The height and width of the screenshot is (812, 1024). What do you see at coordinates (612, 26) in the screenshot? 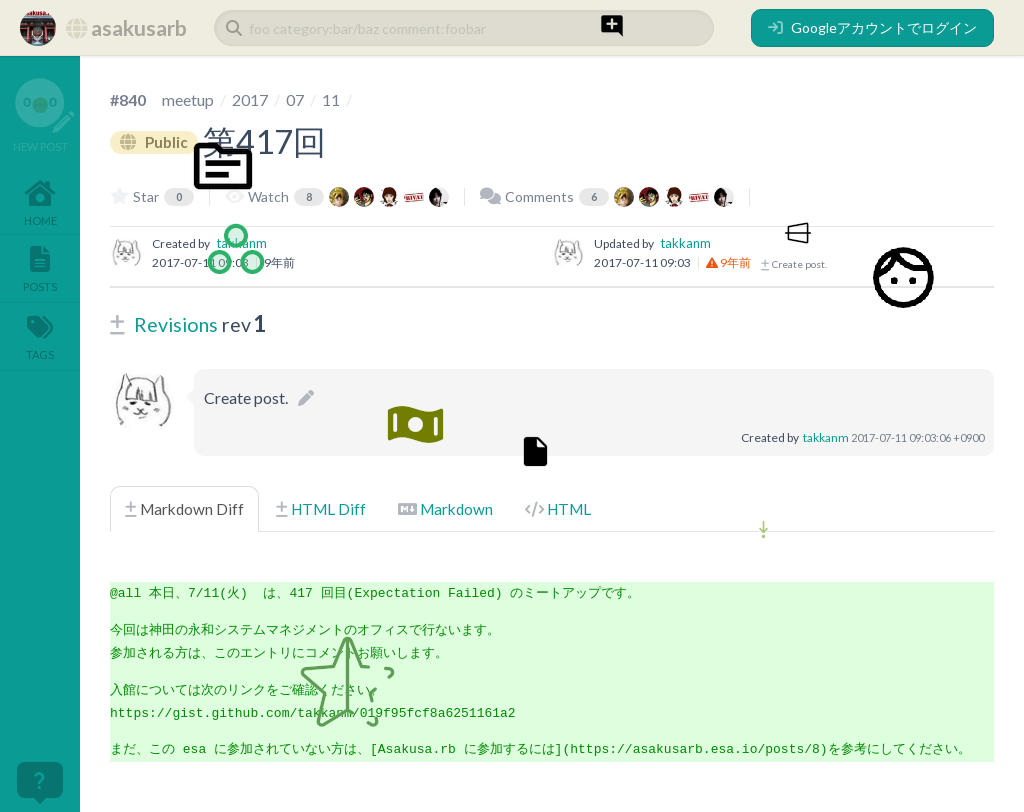
I see `add a new comment` at bounding box center [612, 26].